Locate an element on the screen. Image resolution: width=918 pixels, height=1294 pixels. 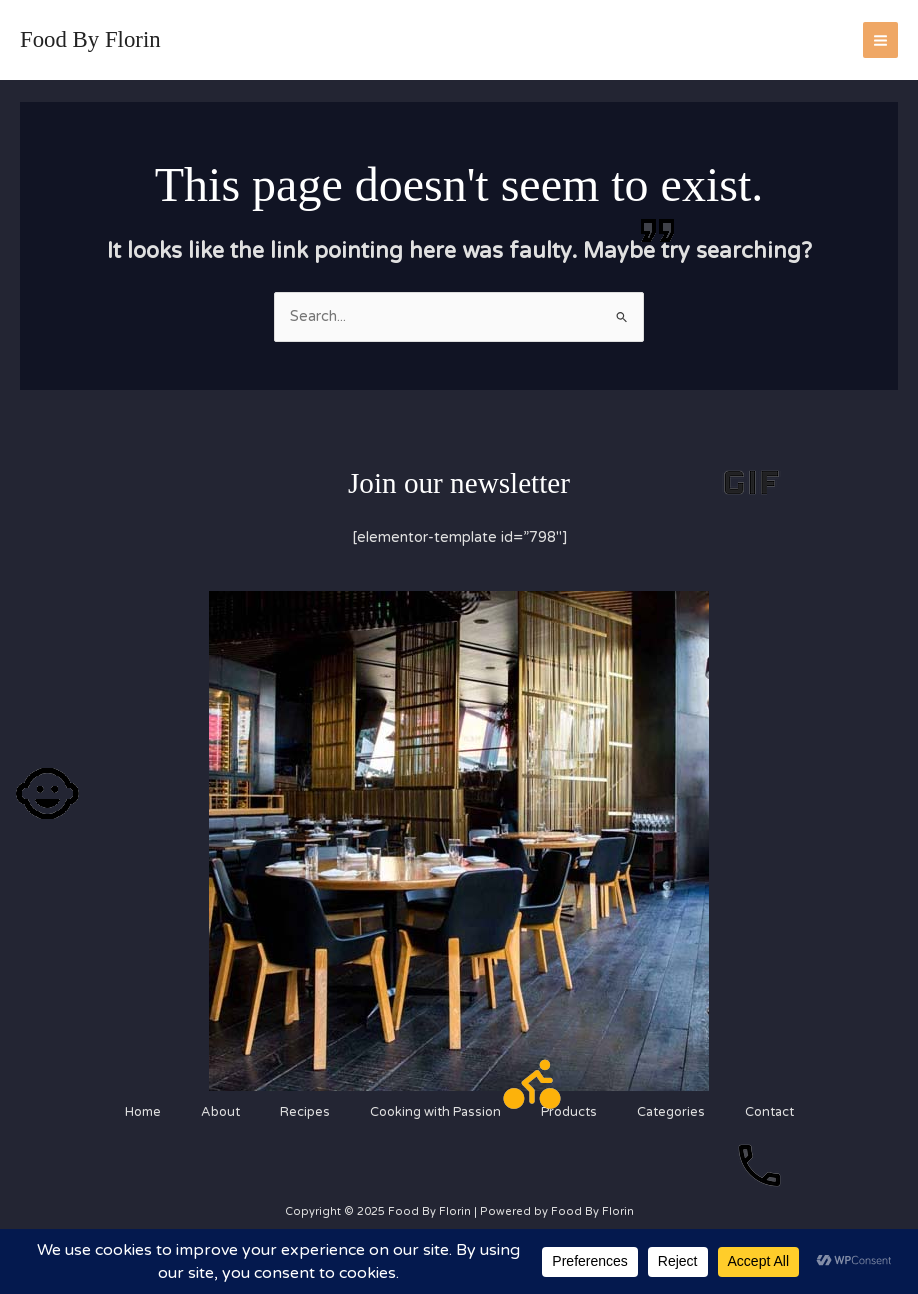
insert a gif into your message is located at coordinates (751, 482).